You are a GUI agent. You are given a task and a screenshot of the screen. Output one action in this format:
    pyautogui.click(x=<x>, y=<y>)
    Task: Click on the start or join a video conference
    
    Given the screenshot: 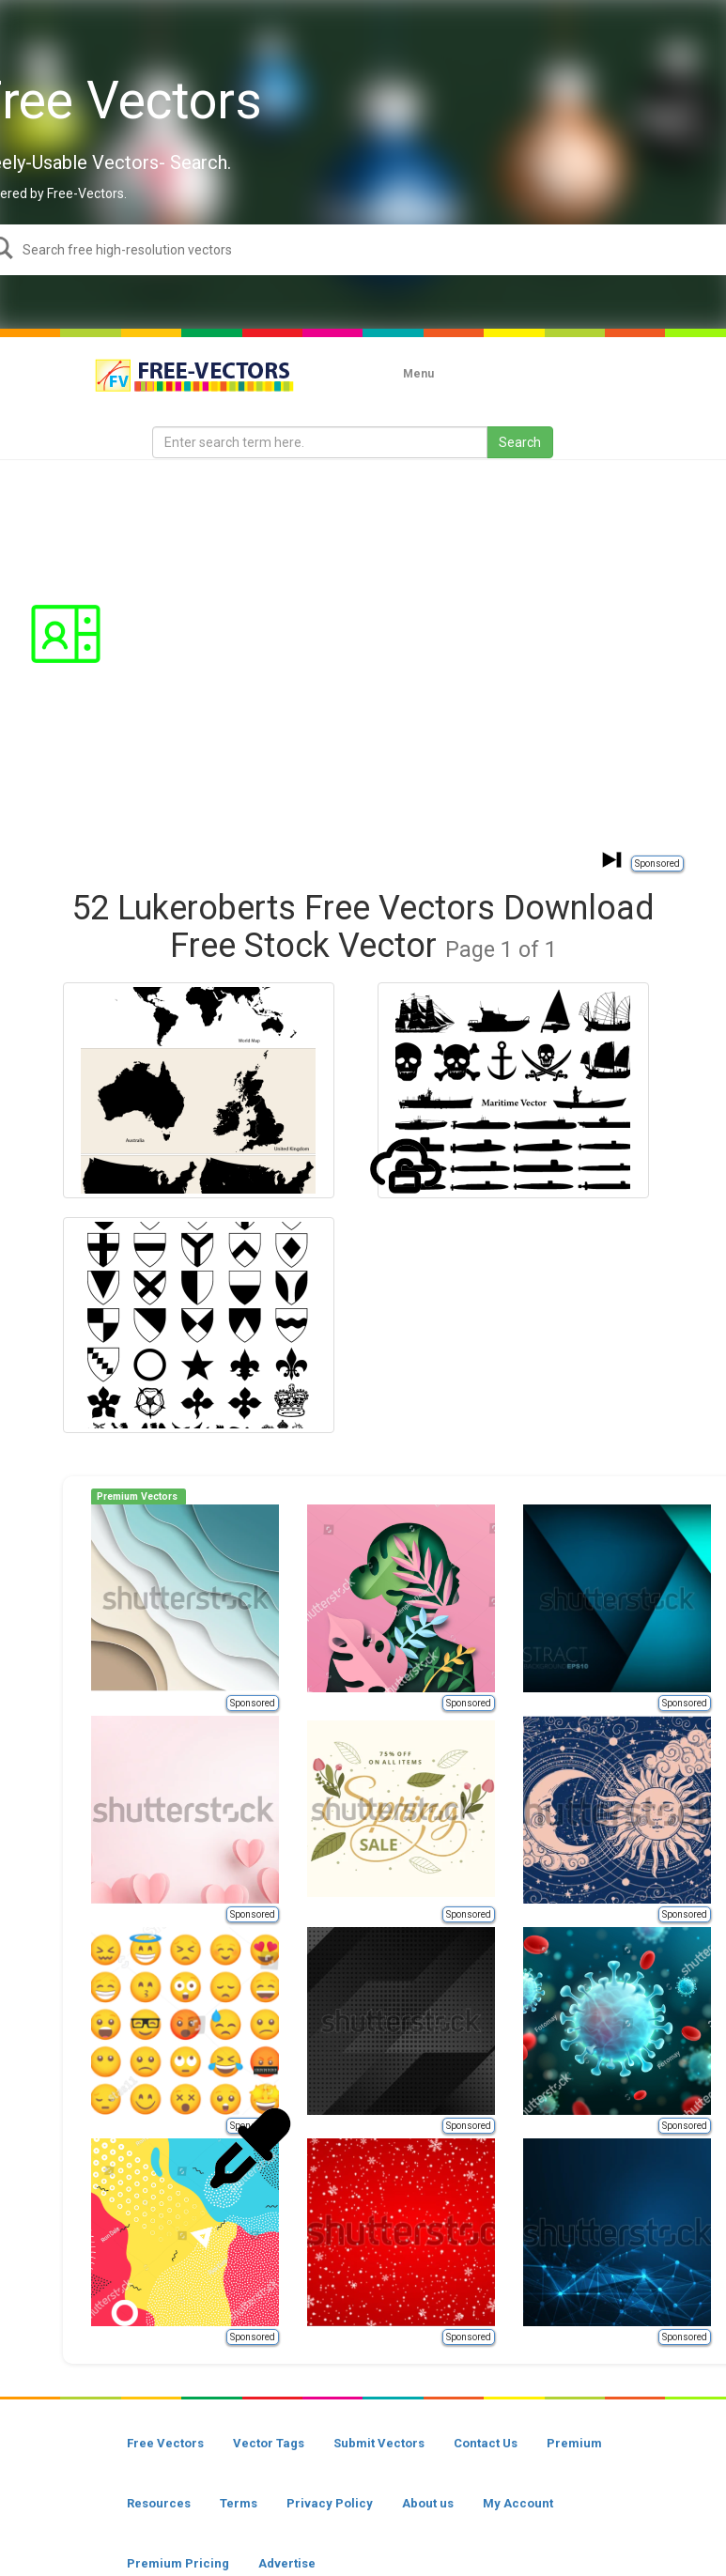 What is the action you would take?
    pyautogui.click(x=66, y=634)
    